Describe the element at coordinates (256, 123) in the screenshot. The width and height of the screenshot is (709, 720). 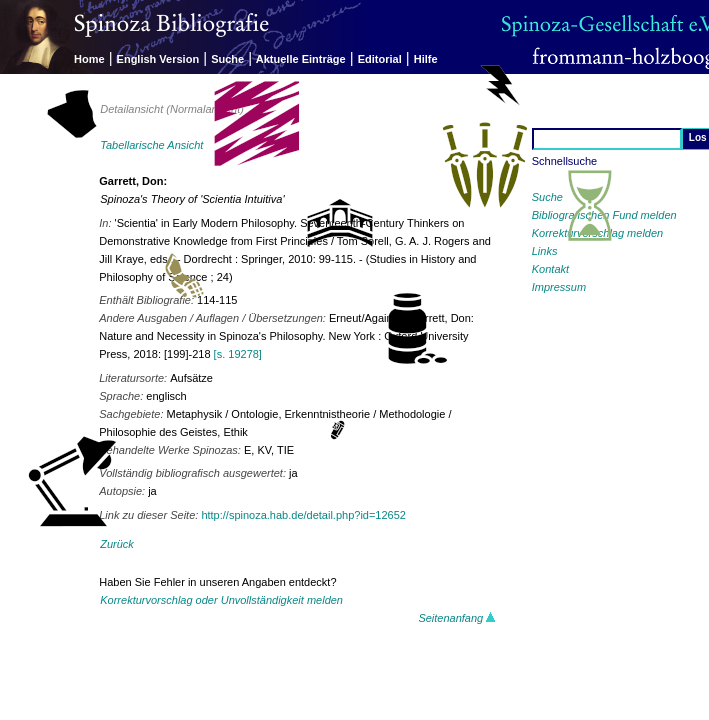
I see `indicates signal interference or connection static` at that location.